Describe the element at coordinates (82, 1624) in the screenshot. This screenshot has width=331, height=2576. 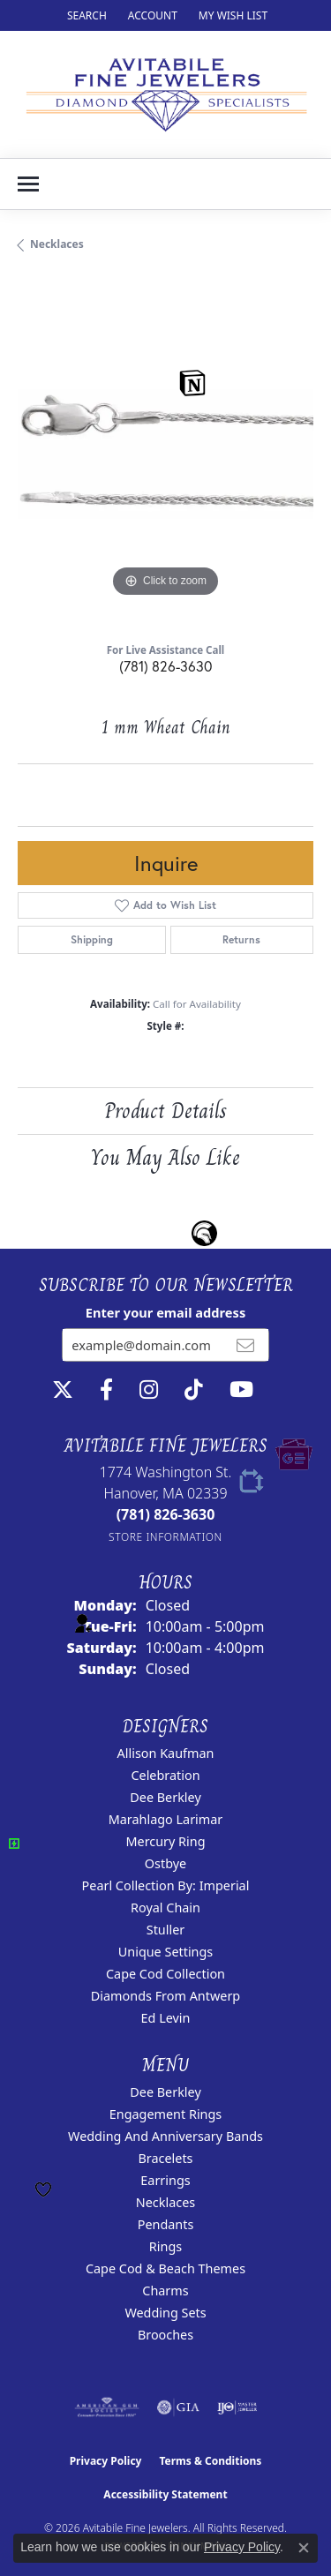
I see `incoming user request or invitation` at that location.